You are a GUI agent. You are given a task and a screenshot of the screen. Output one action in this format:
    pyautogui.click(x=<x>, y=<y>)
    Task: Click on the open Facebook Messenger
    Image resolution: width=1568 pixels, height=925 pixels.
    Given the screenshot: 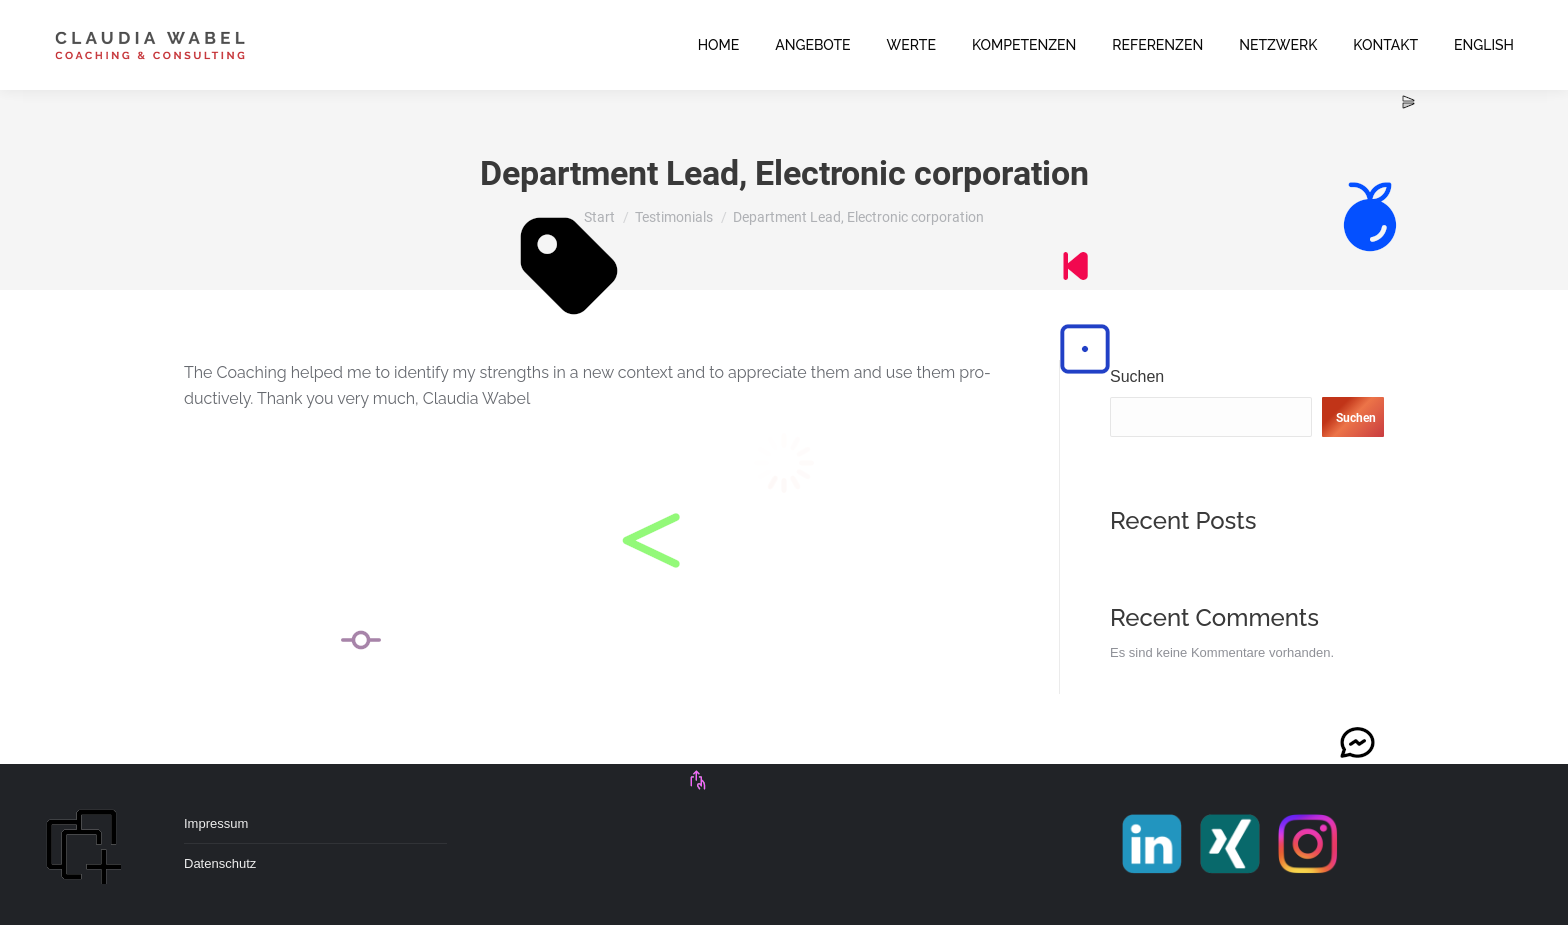 What is the action you would take?
    pyautogui.click(x=1357, y=742)
    